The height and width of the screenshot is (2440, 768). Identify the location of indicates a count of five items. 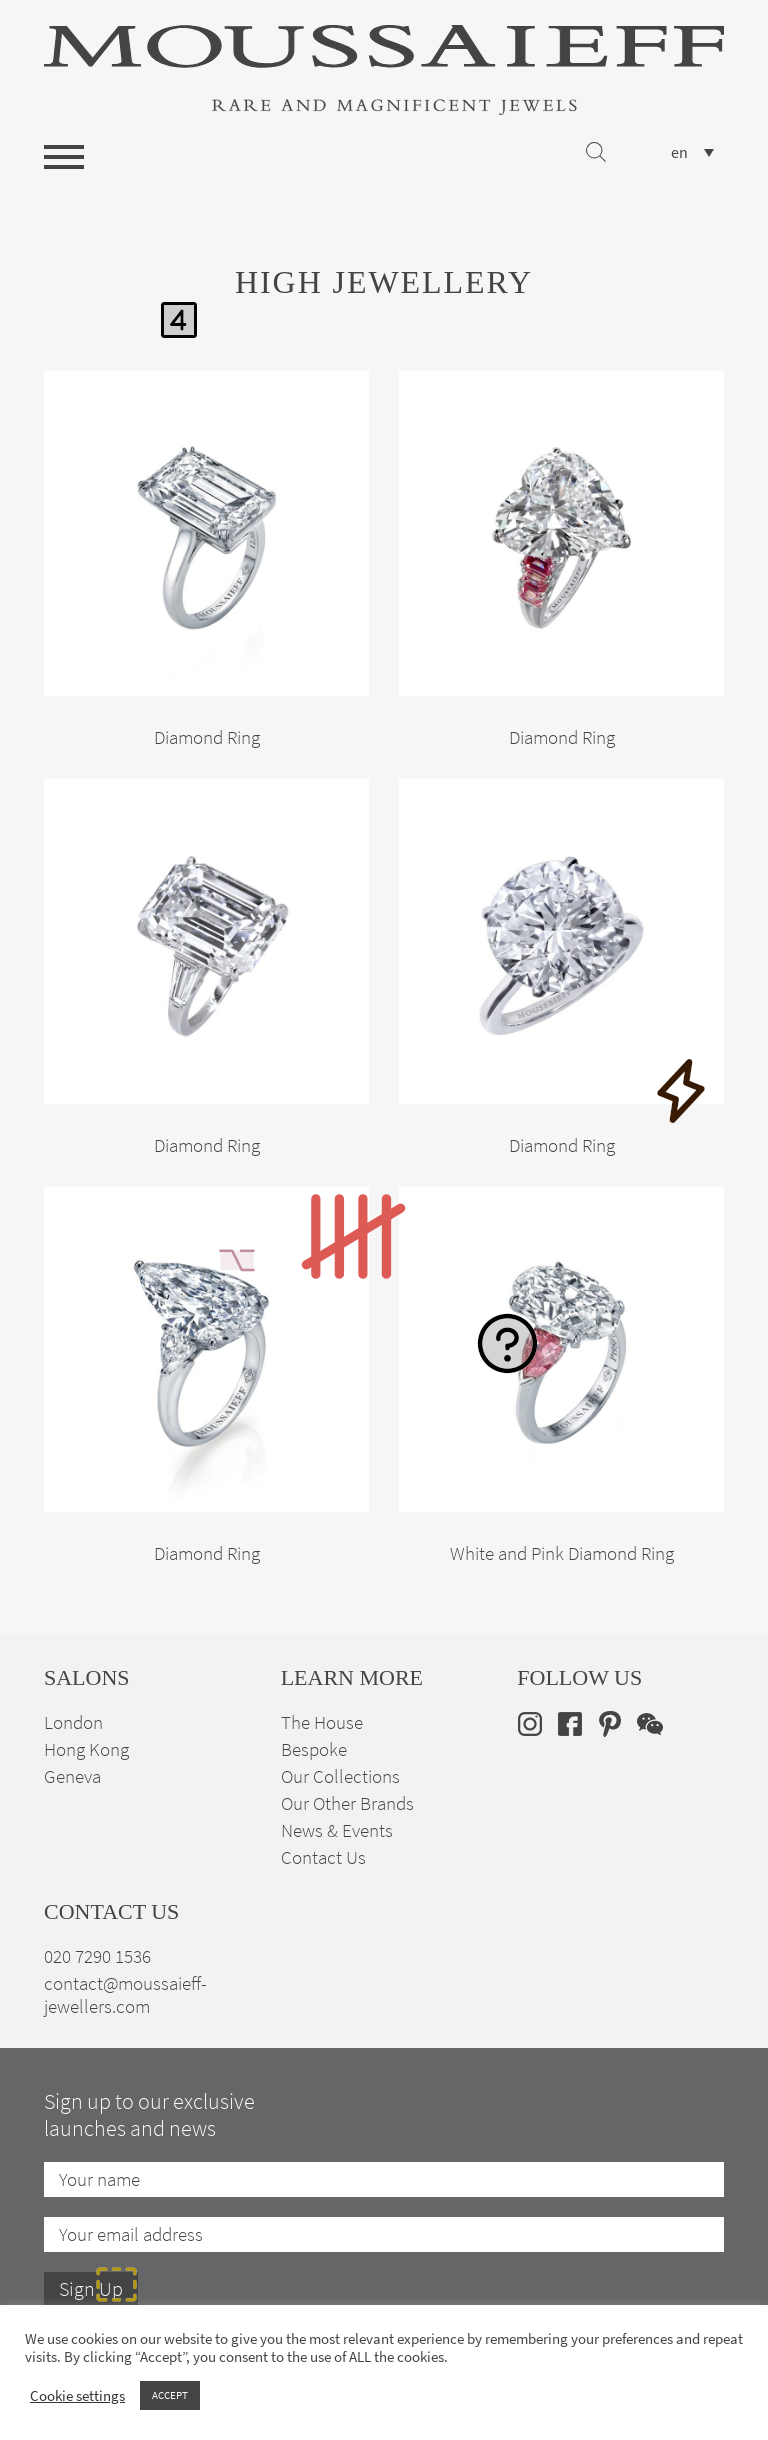
(353, 1236).